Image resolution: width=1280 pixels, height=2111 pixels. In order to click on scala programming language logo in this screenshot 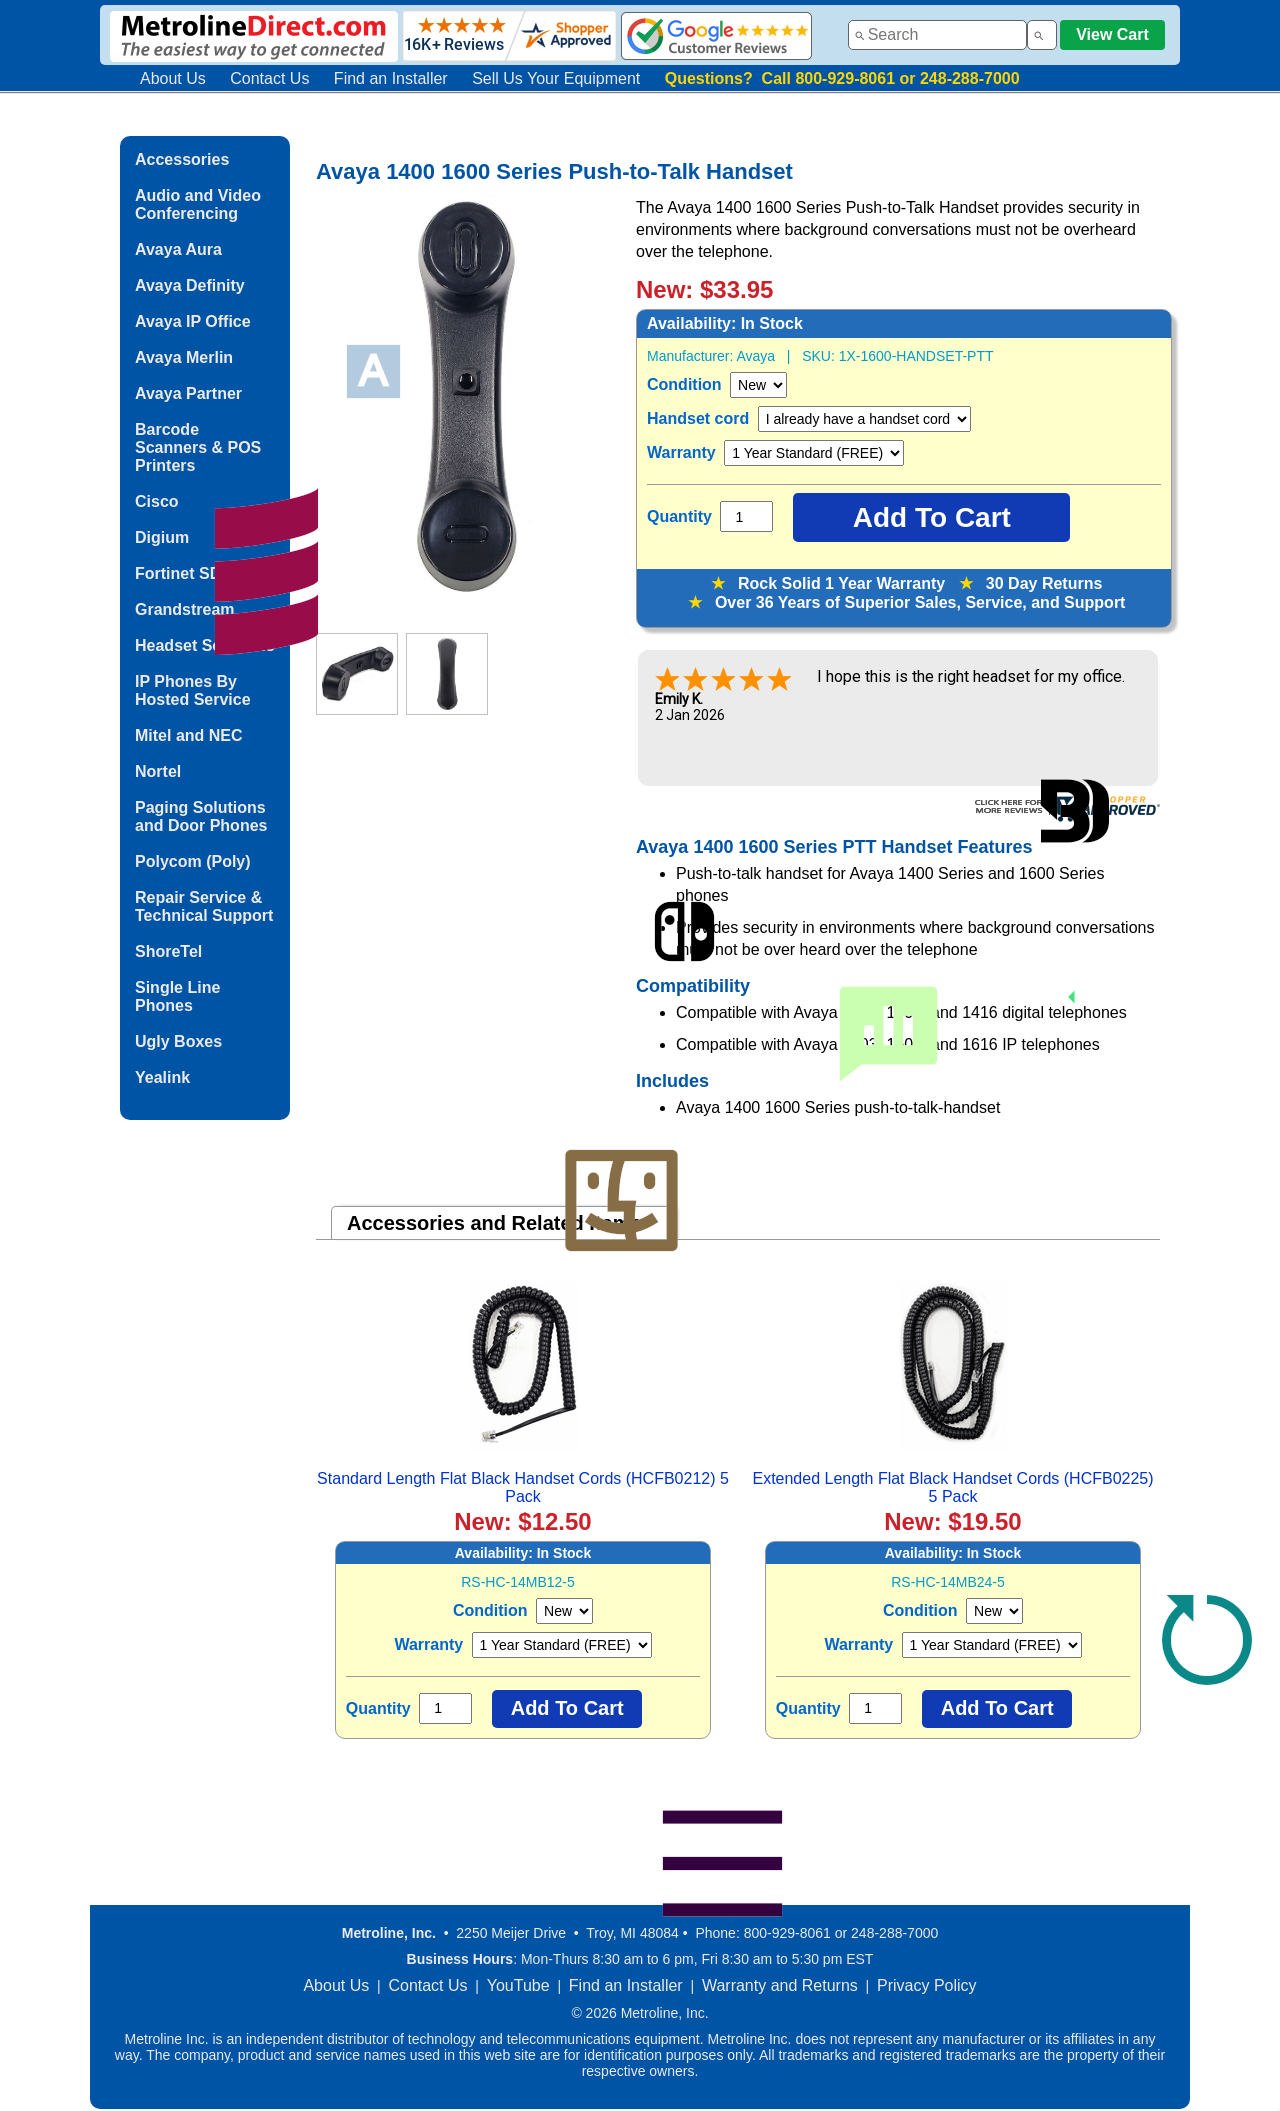, I will do `click(266, 571)`.